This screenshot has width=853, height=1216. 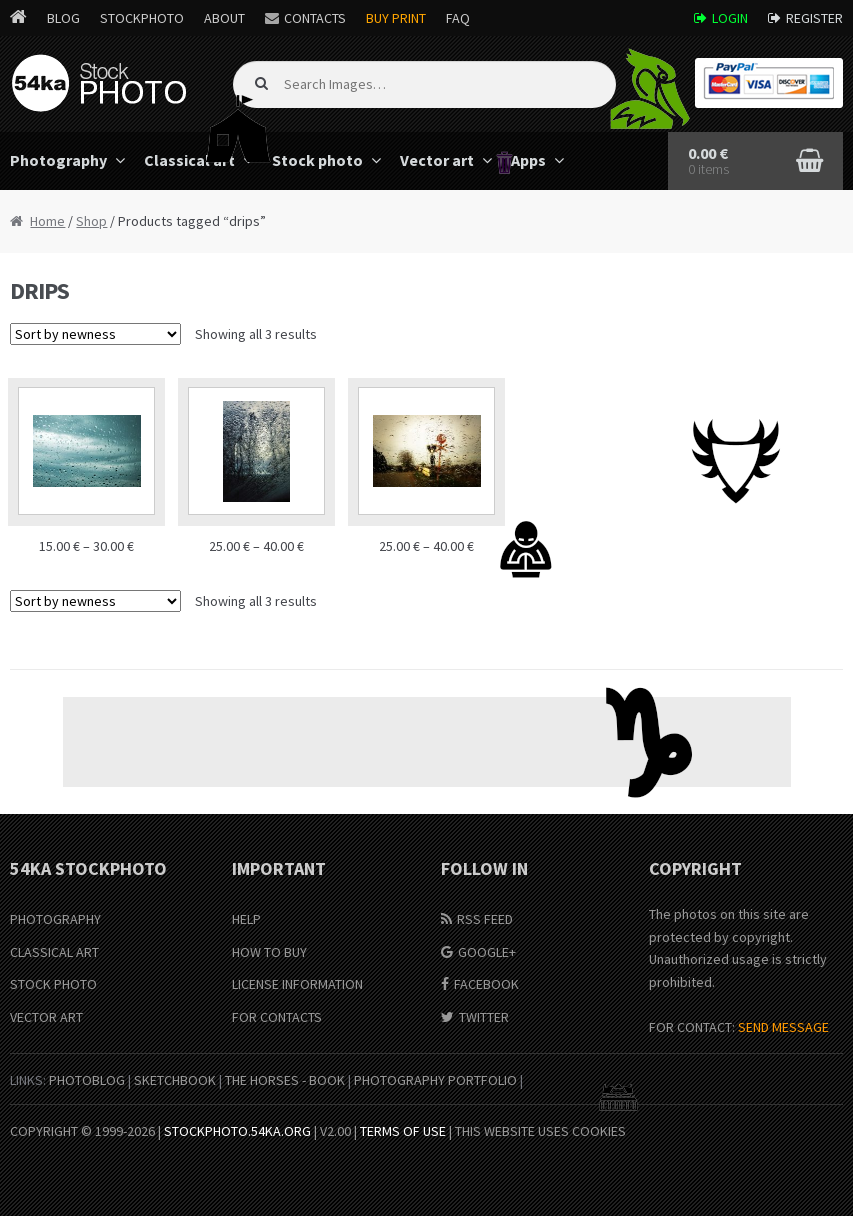 What do you see at coordinates (504, 160) in the screenshot?
I see `delete selected item` at bounding box center [504, 160].